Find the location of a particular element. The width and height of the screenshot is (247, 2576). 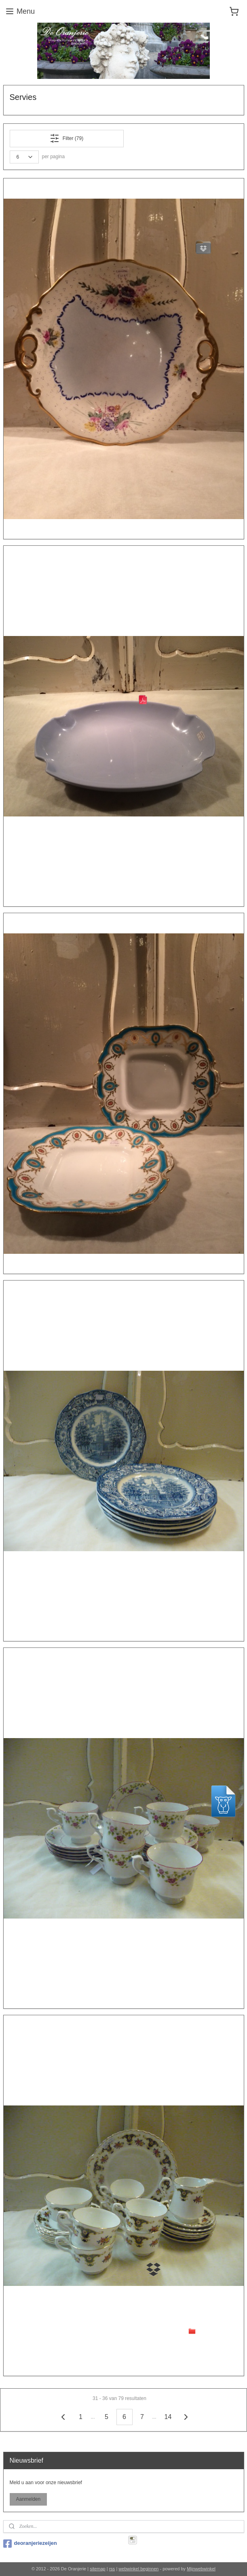

open unity tweak tool settings is located at coordinates (133, 2540).